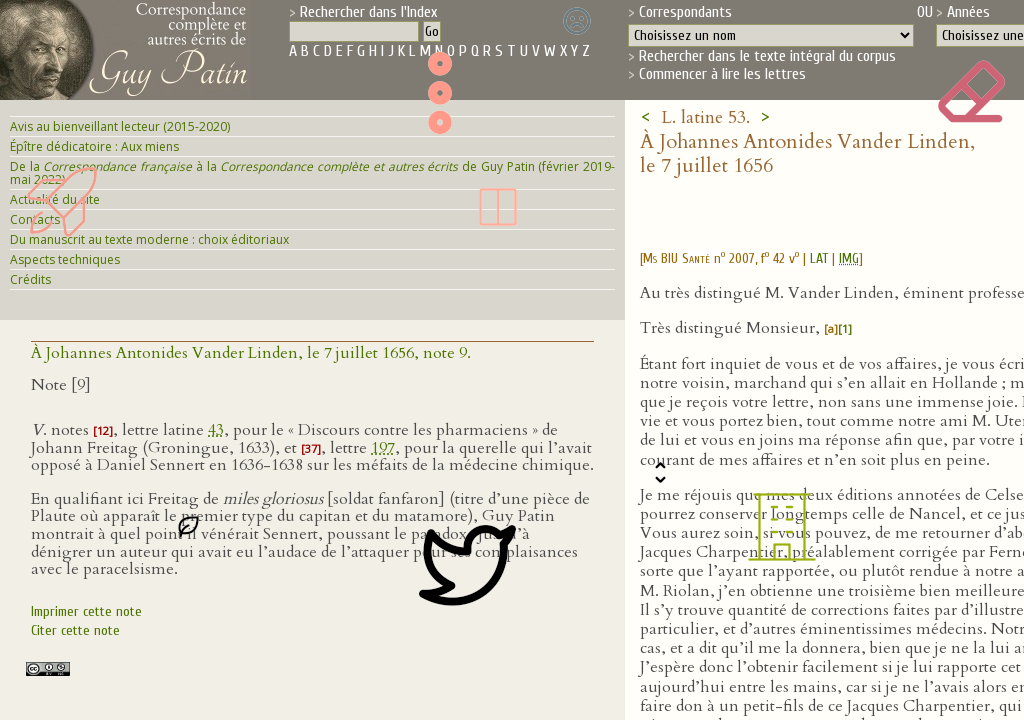 This screenshot has width=1024, height=720. I want to click on view eco-friendly or sustainable options, so click(188, 526).